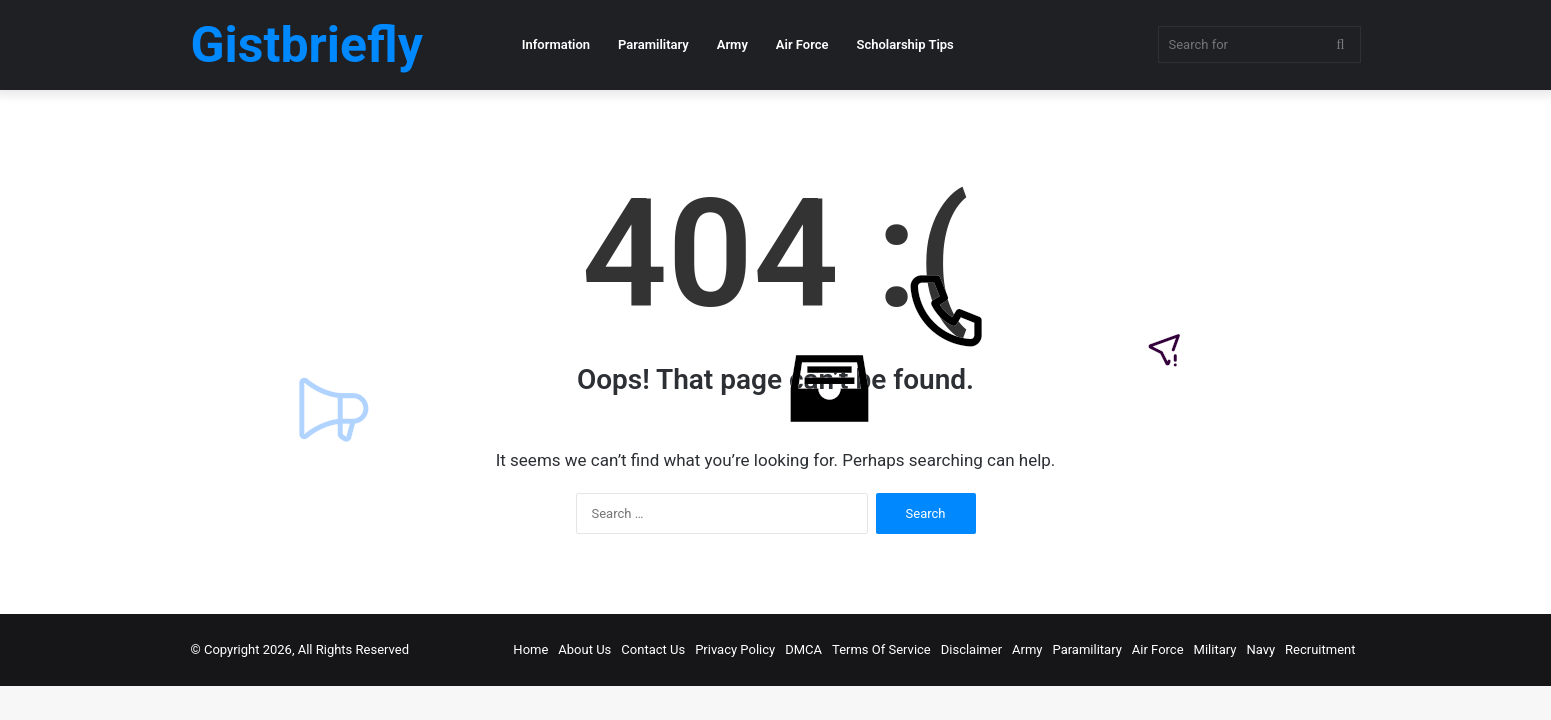 The height and width of the screenshot is (720, 1551). I want to click on make a phone call, so click(948, 309).